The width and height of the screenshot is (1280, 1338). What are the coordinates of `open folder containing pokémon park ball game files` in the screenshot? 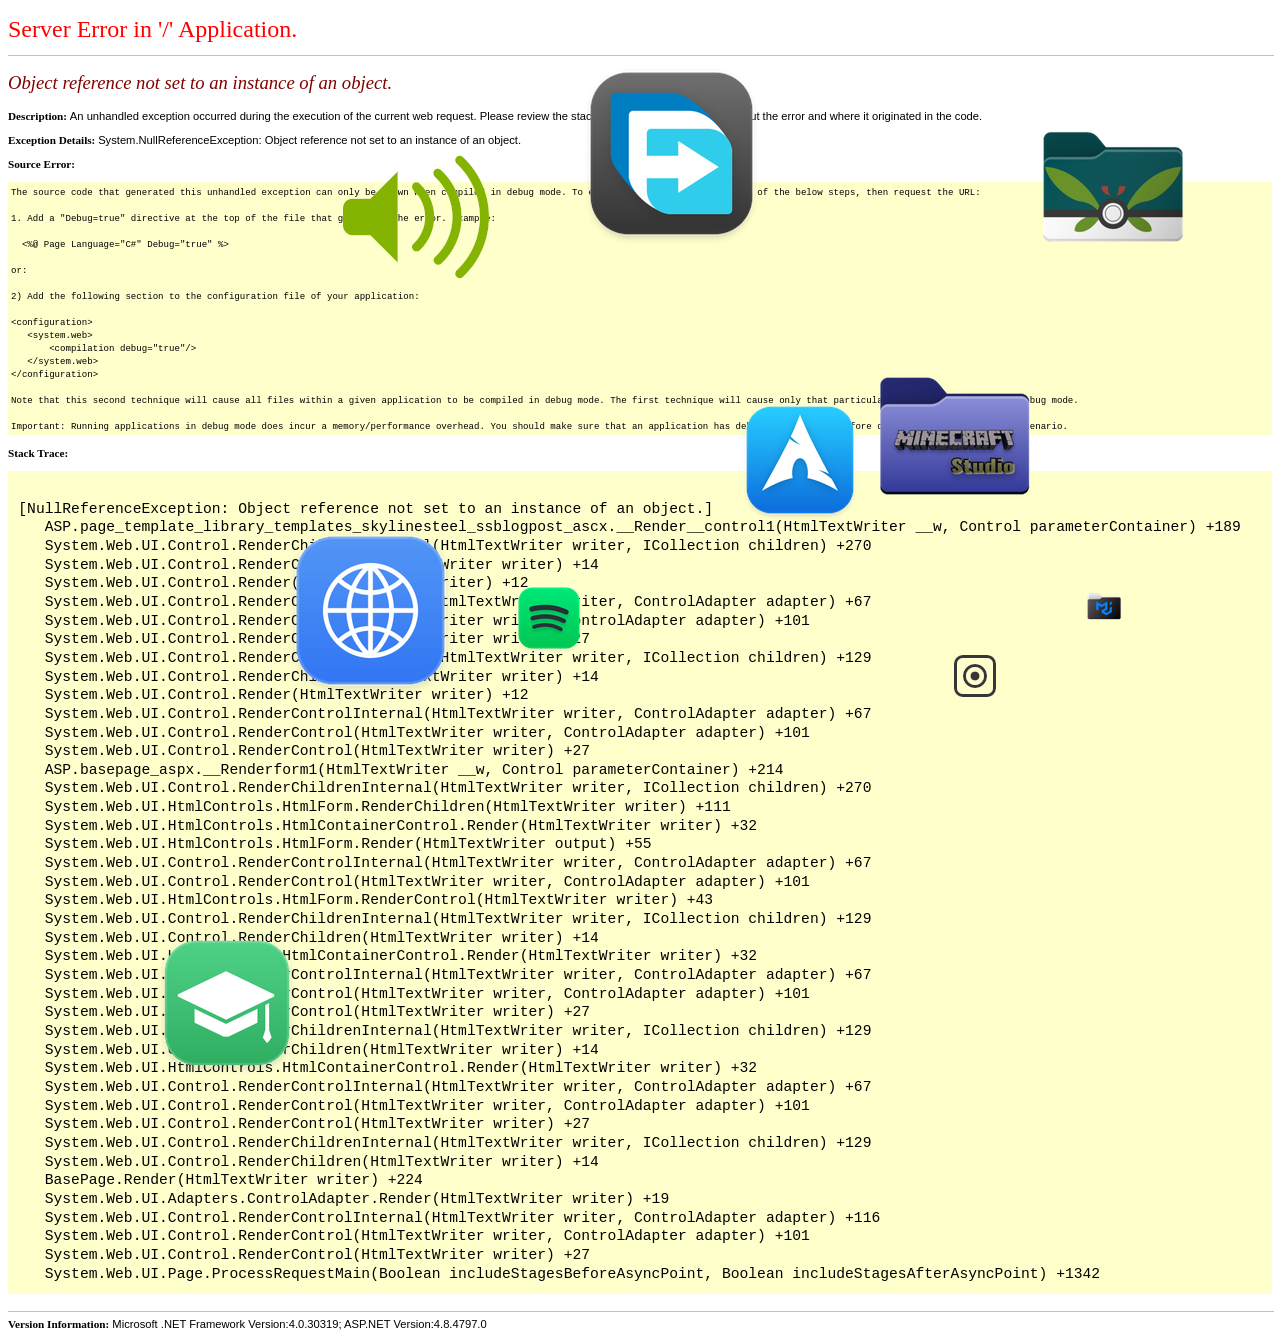 It's located at (1112, 190).